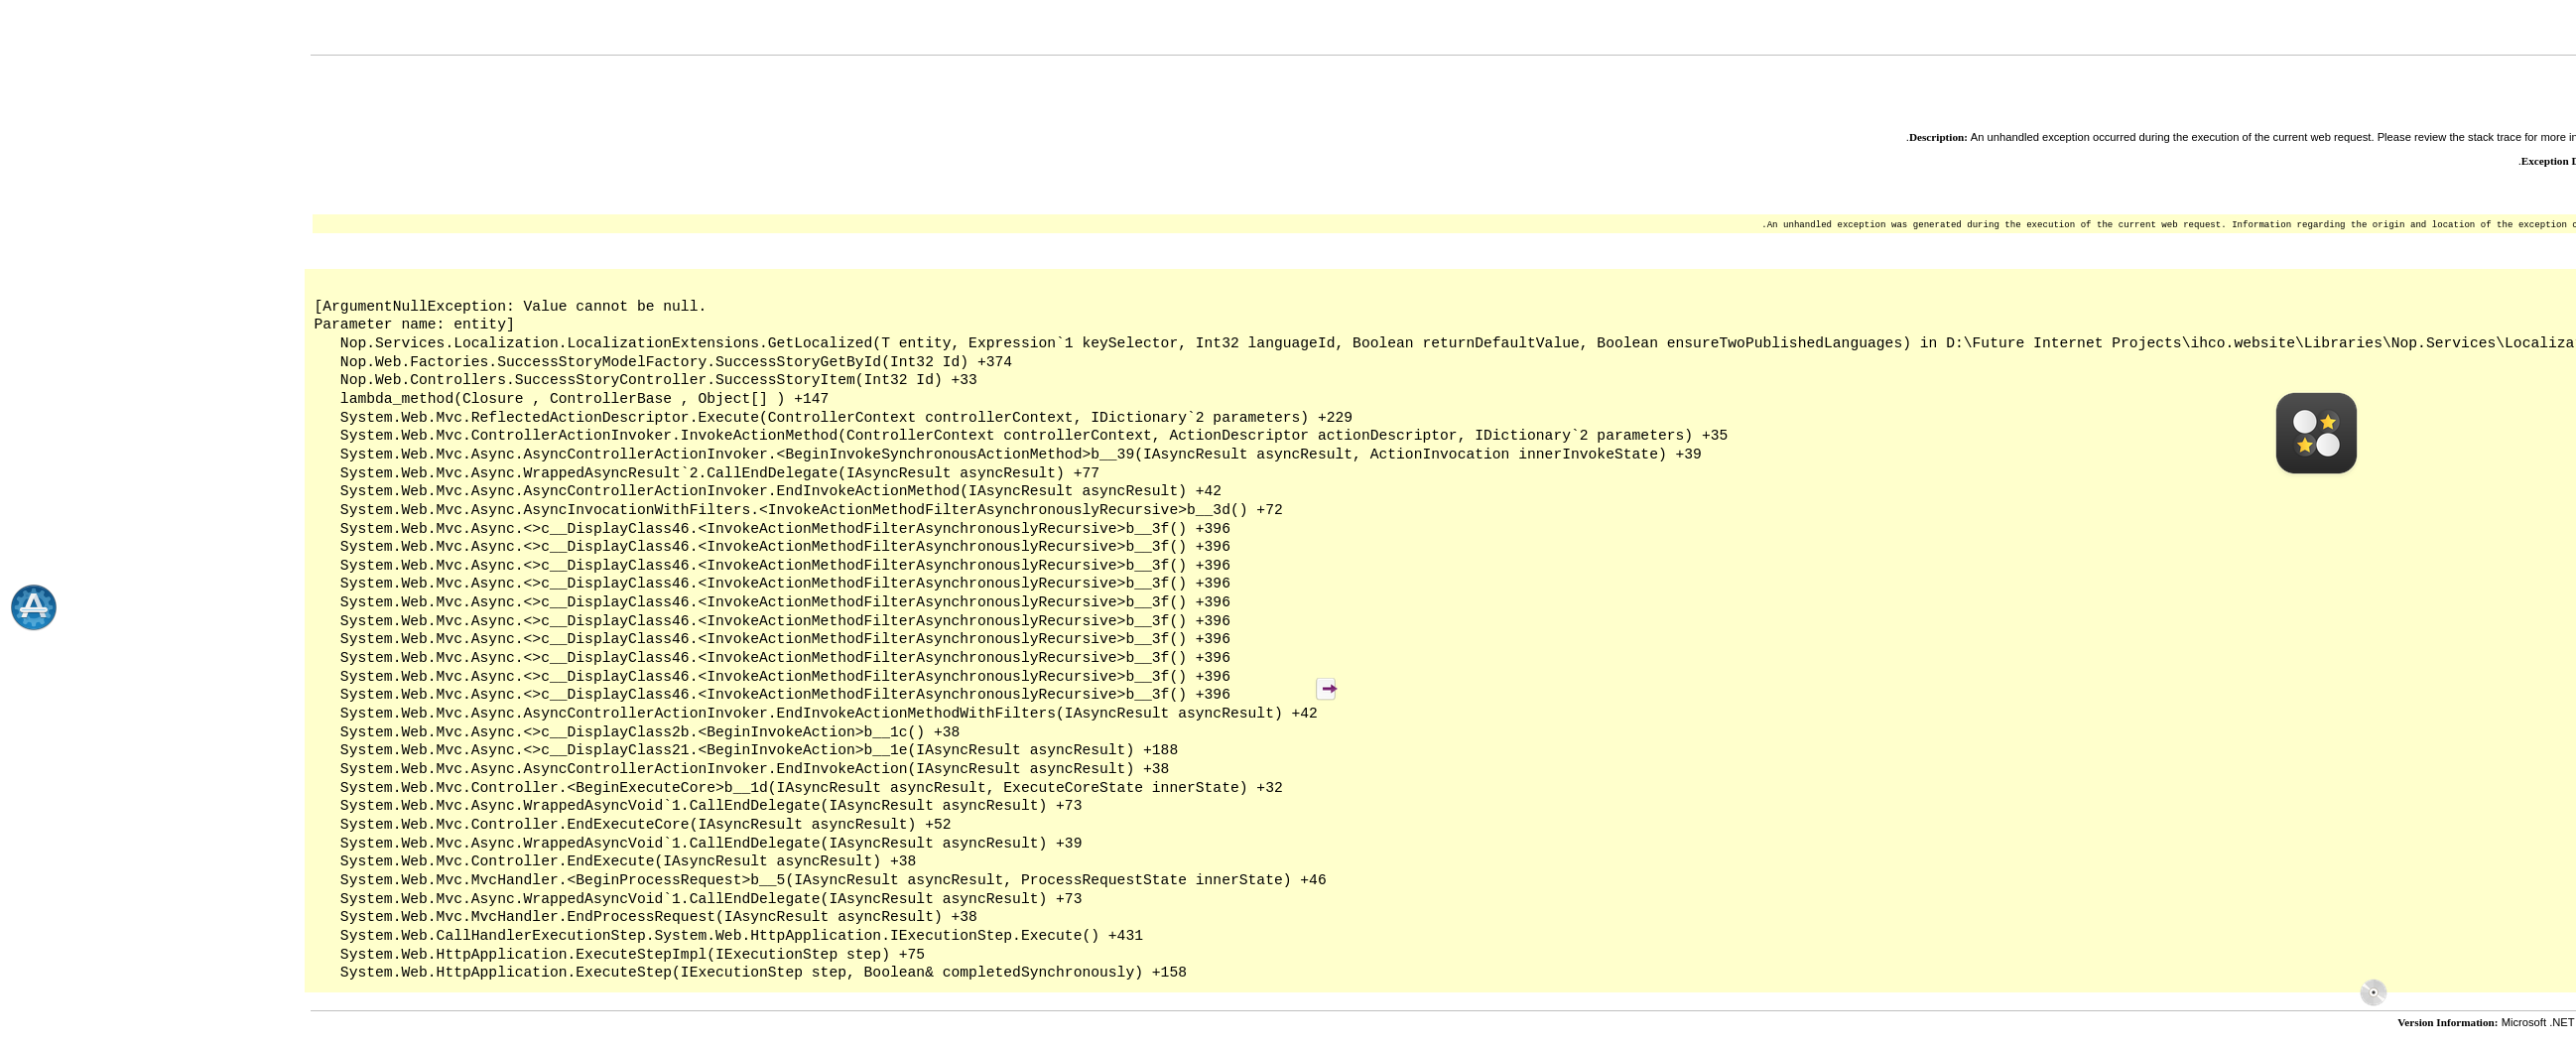  I want to click on audio CD or optical media device, so click(2374, 992).